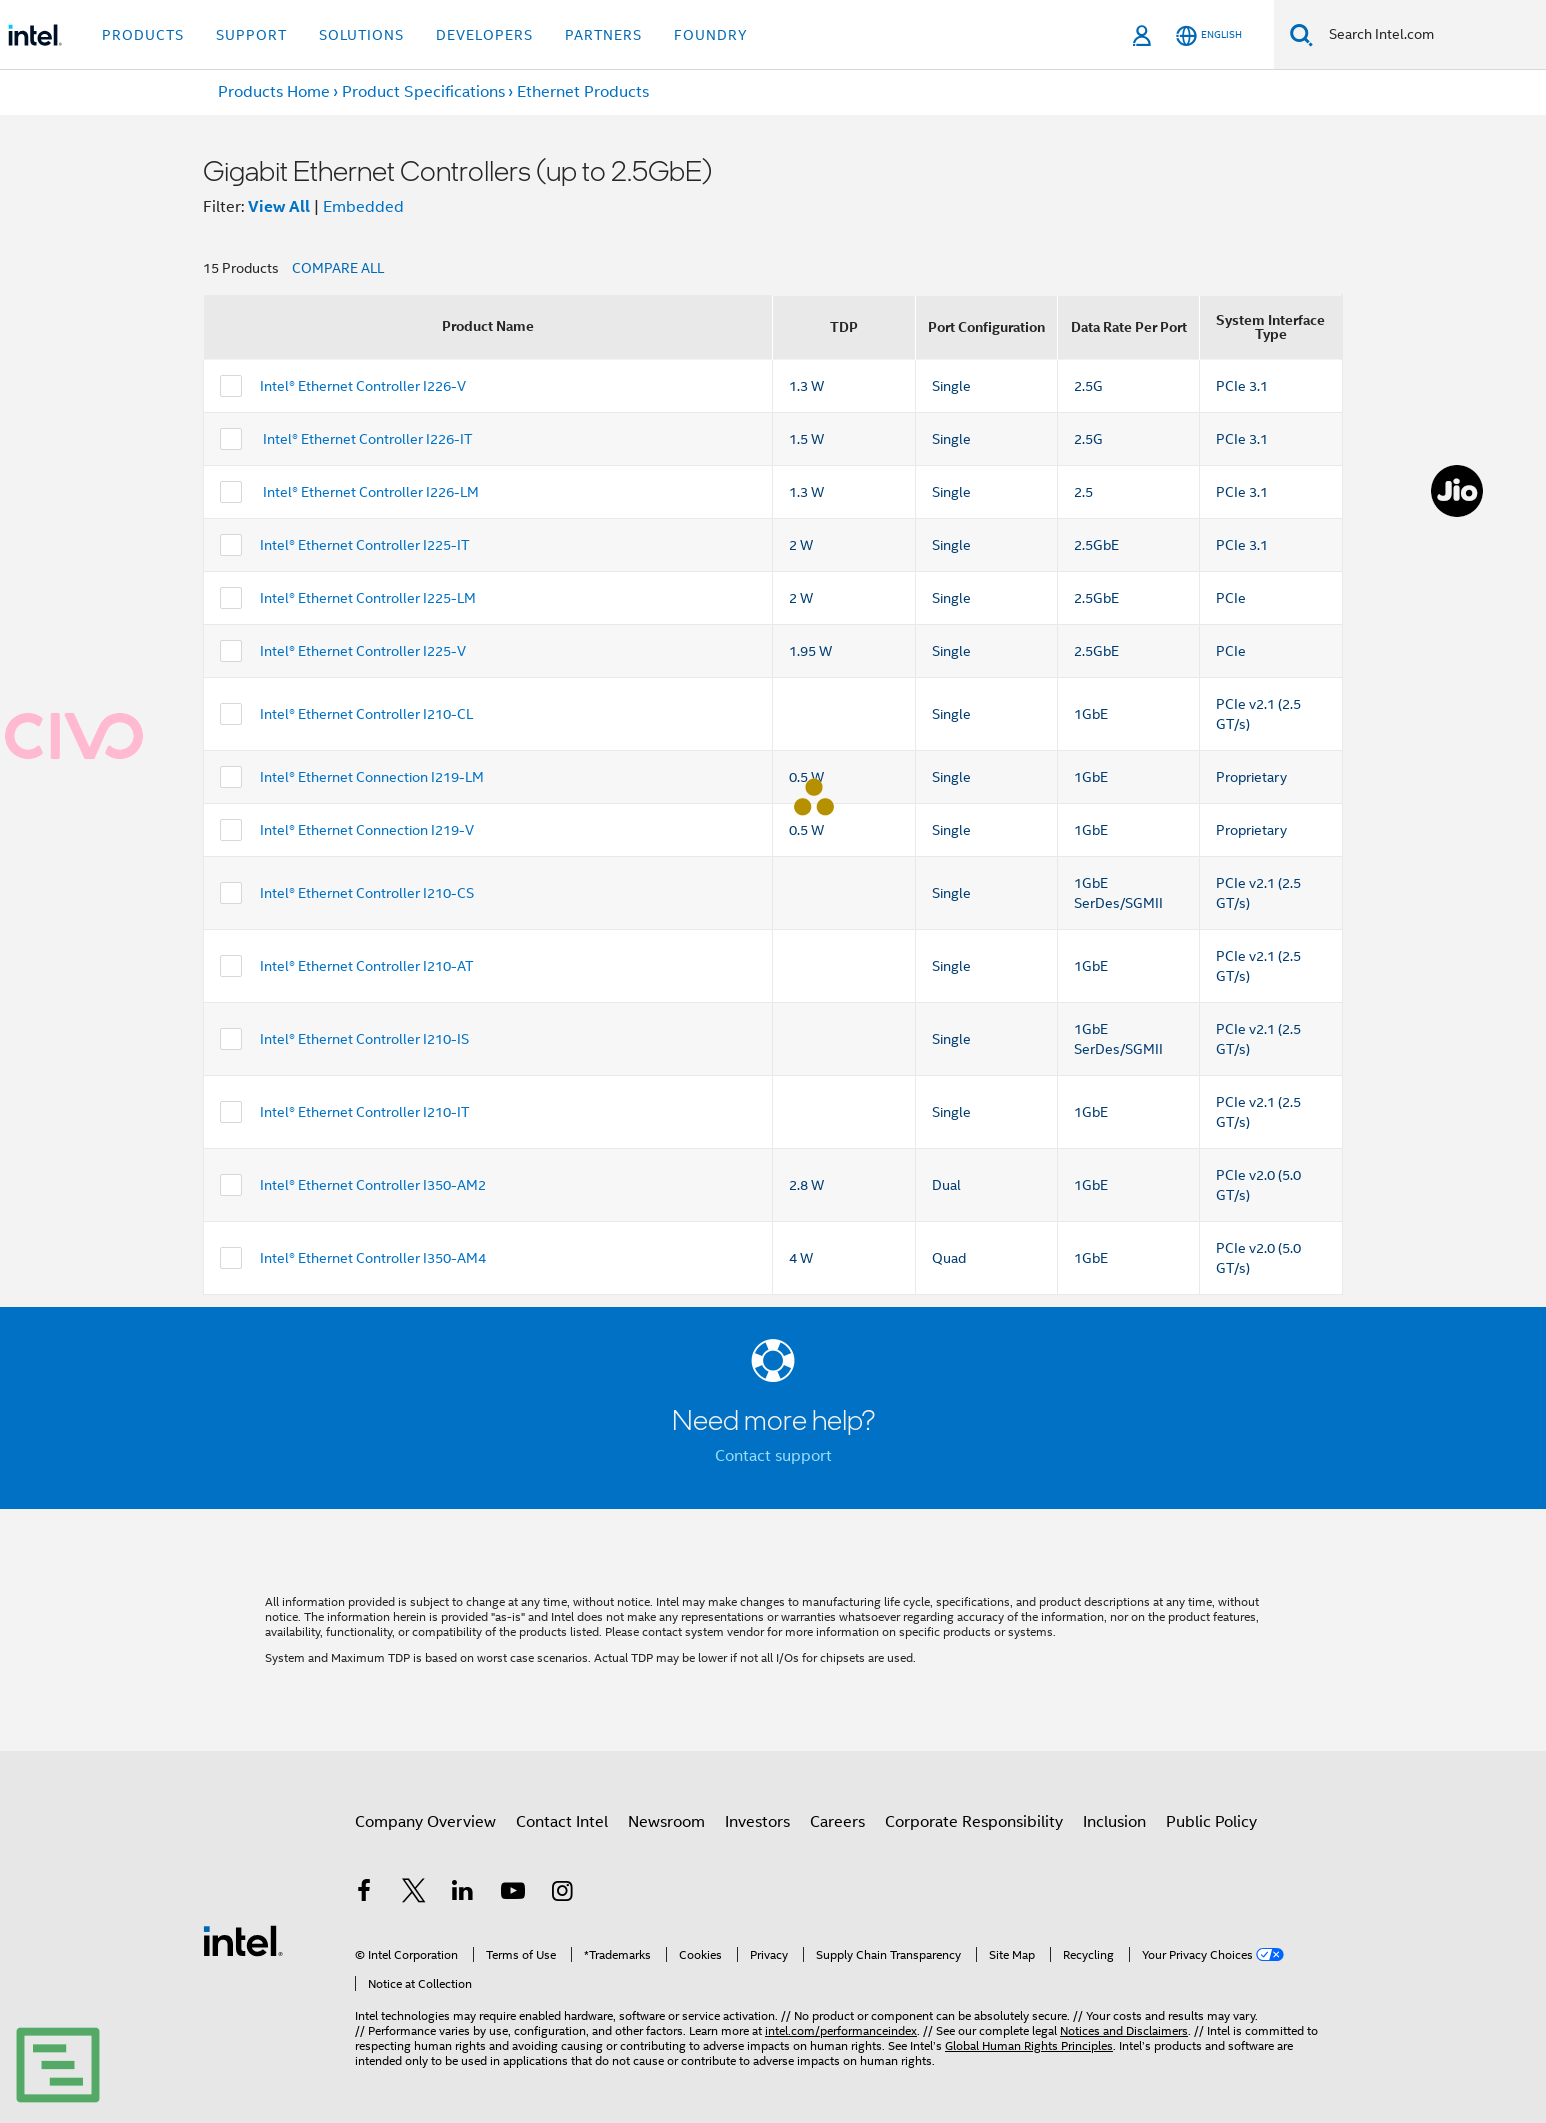 The height and width of the screenshot is (2123, 1546). Describe the element at coordinates (1457, 491) in the screenshot. I see `jio app or service` at that location.